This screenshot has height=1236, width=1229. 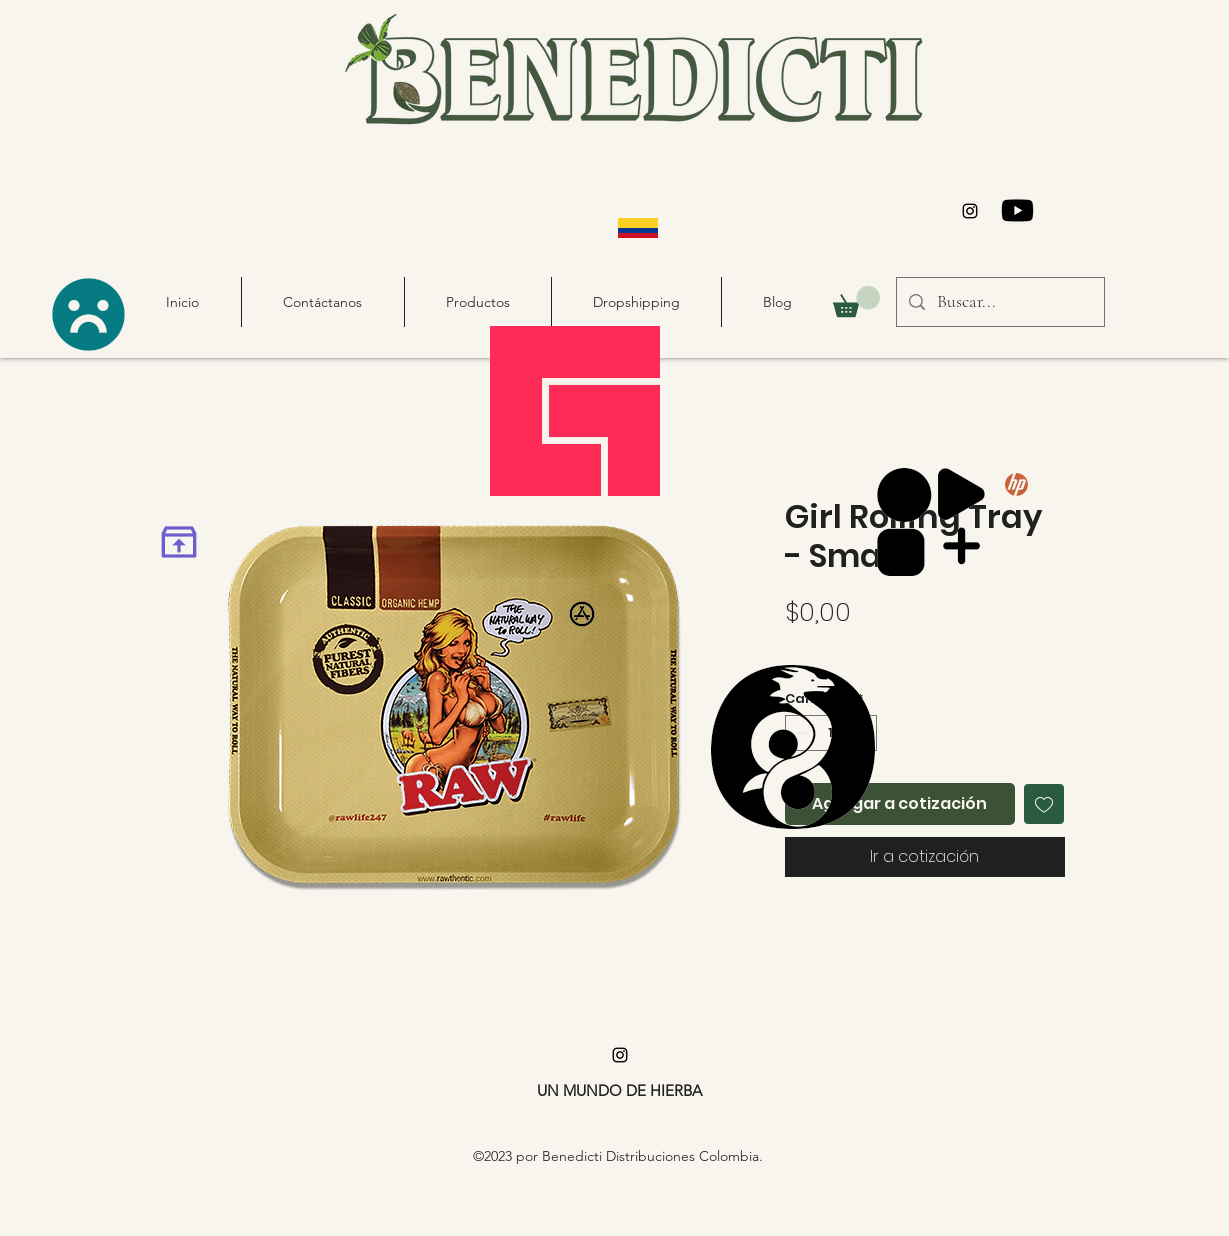 I want to click on open the App Store, so click(x=582, y=614).